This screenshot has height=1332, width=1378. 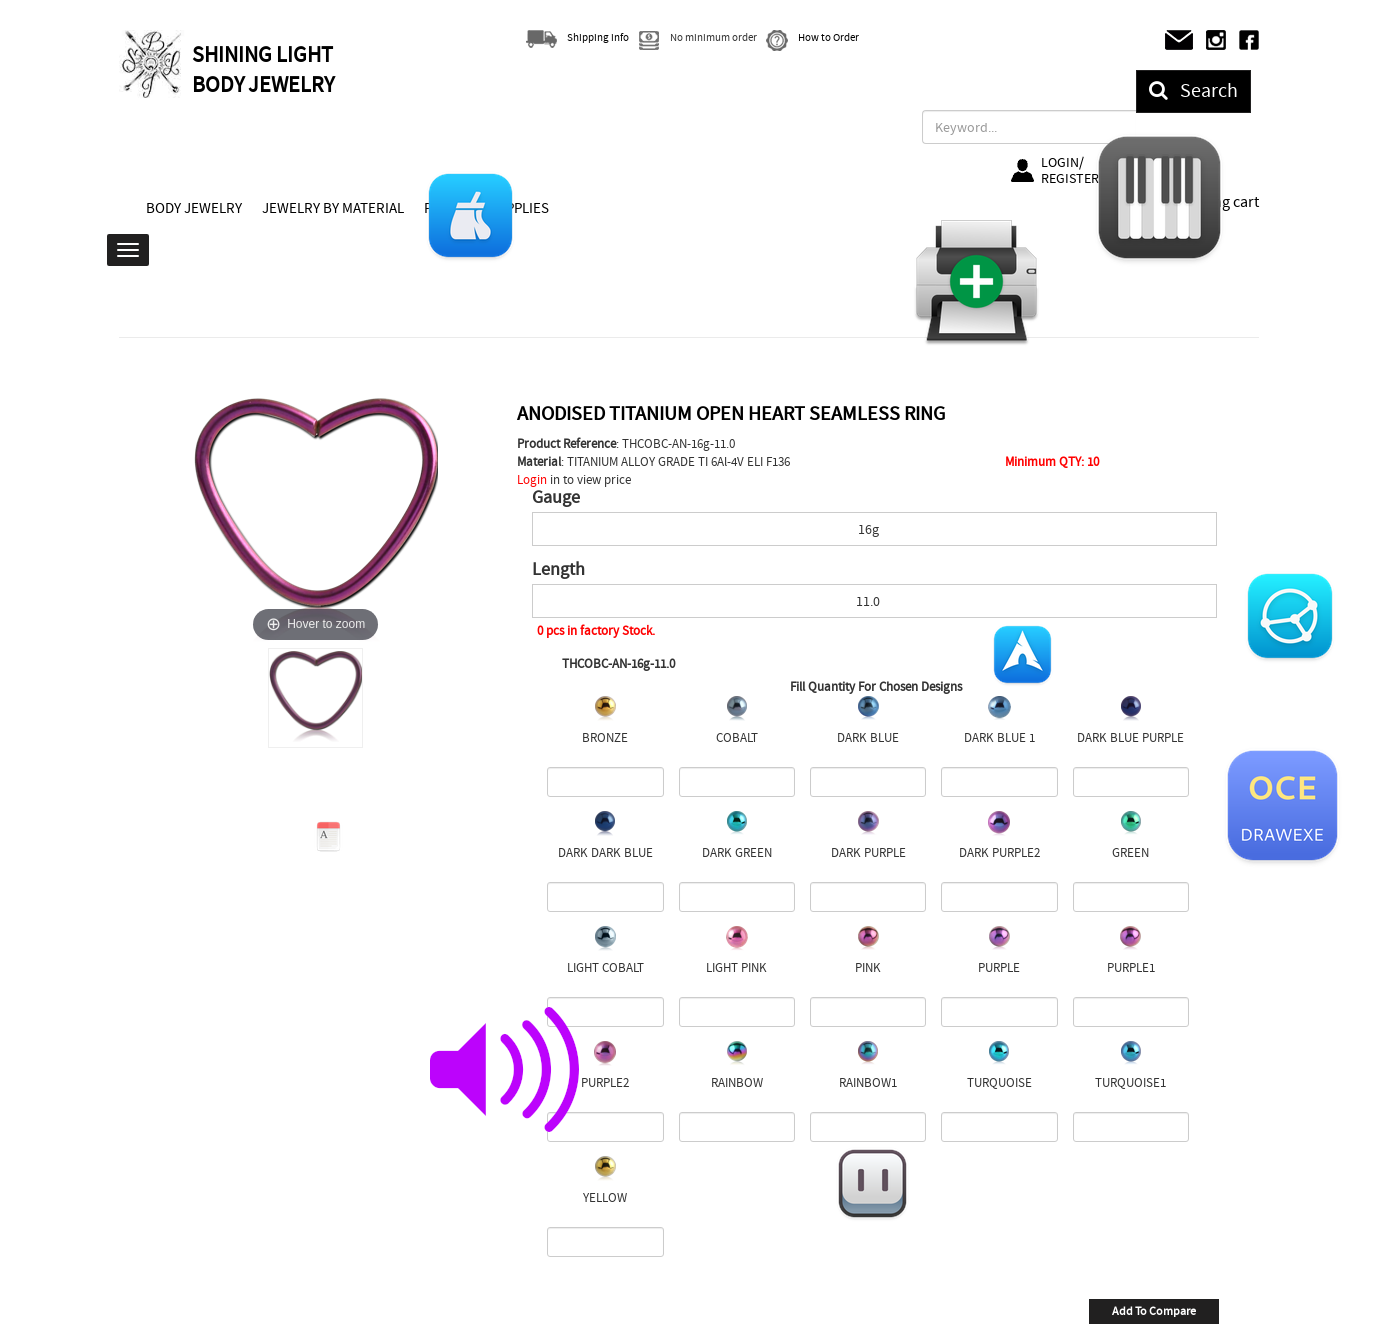 I want to click on open svgcleaner app, so click(x=470, y=215).